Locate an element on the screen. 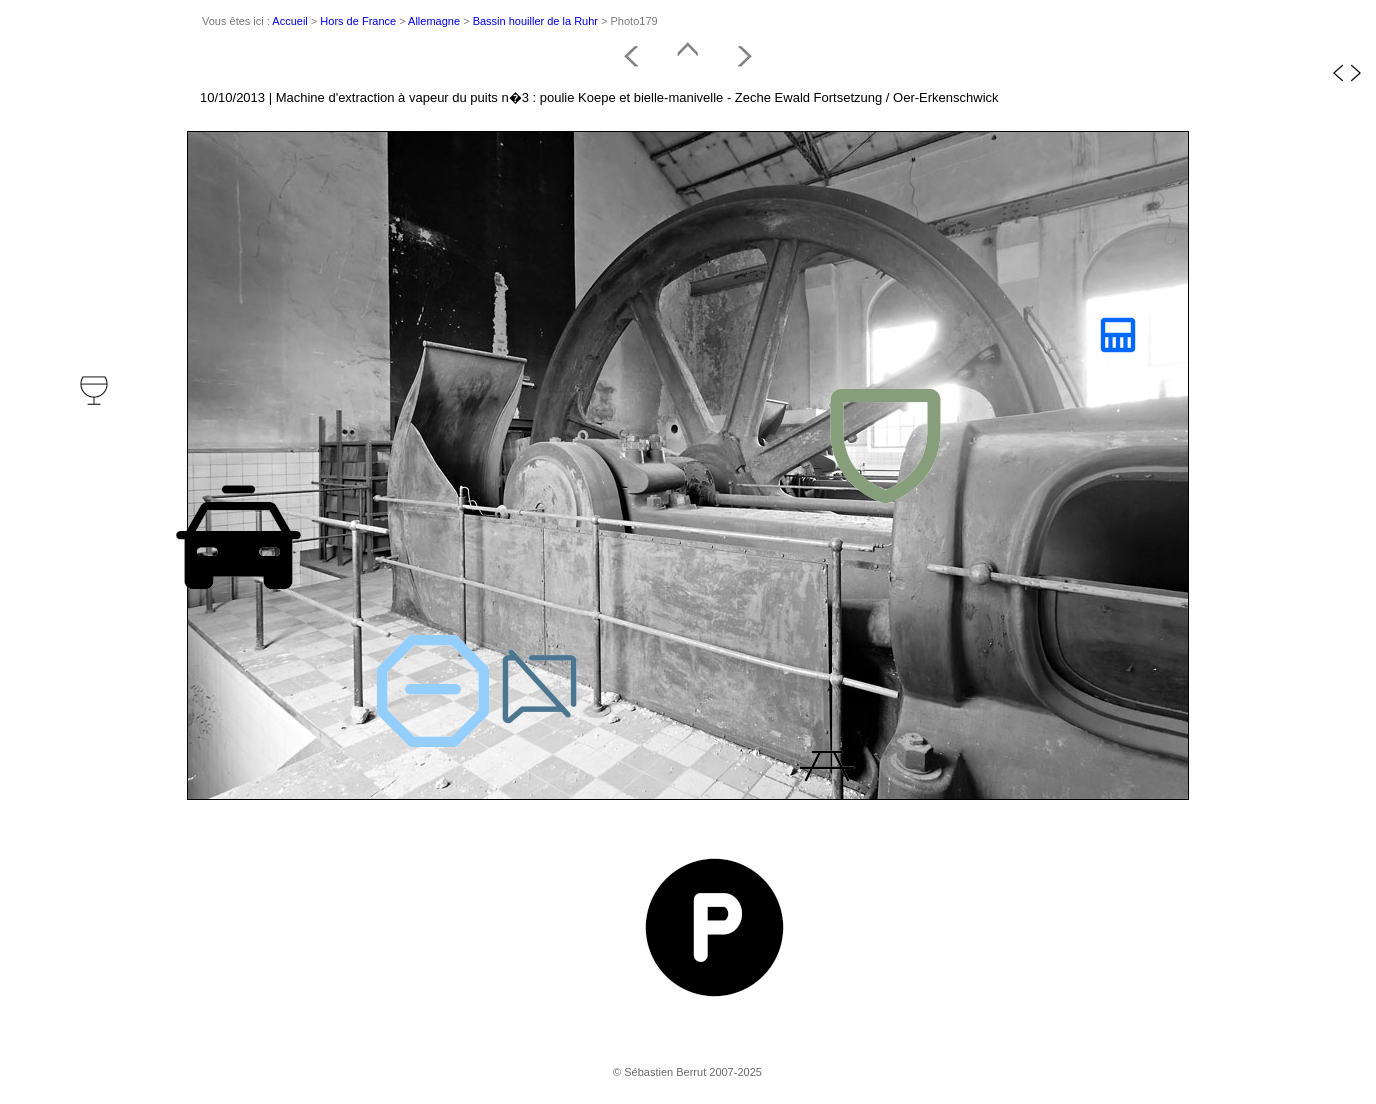 Image resolution: width=1376 pixels, height=1104 pixels. indicates police or emergency services is located at coordinates (238, 543).